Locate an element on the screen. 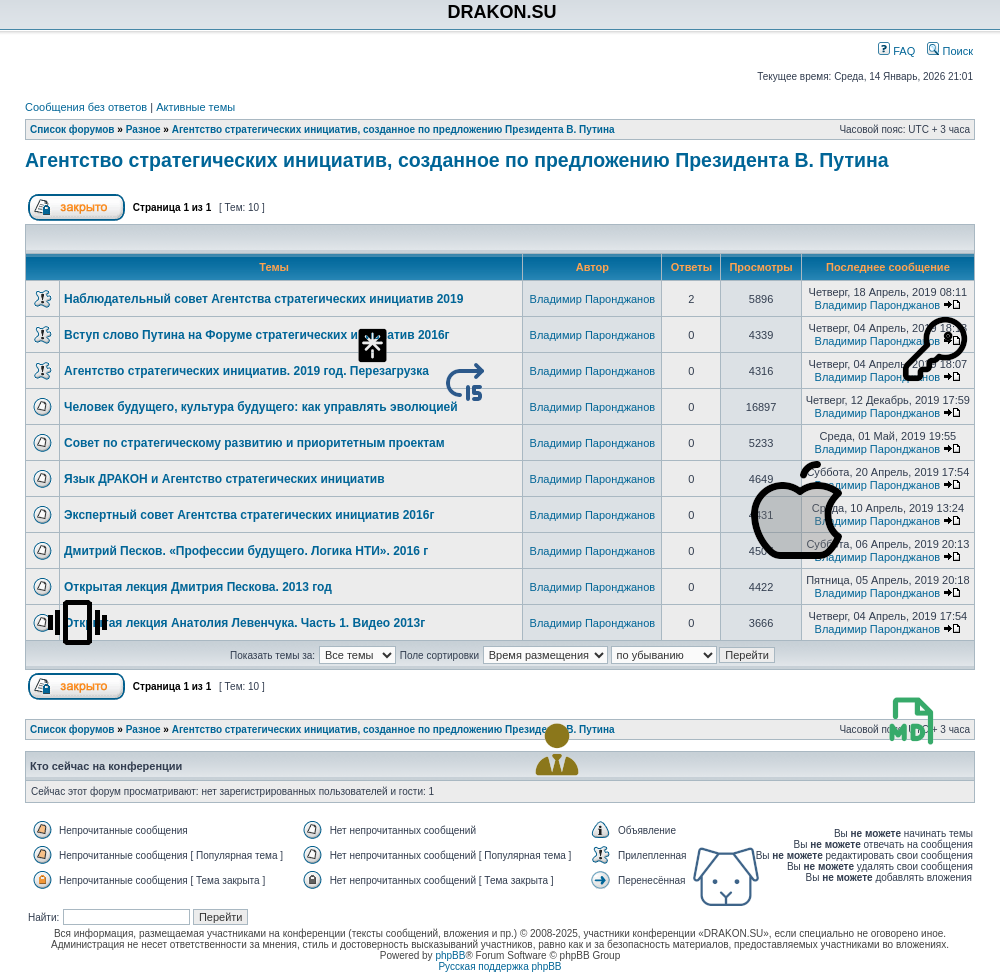  access account security settings is located at coordinates (935, 349).